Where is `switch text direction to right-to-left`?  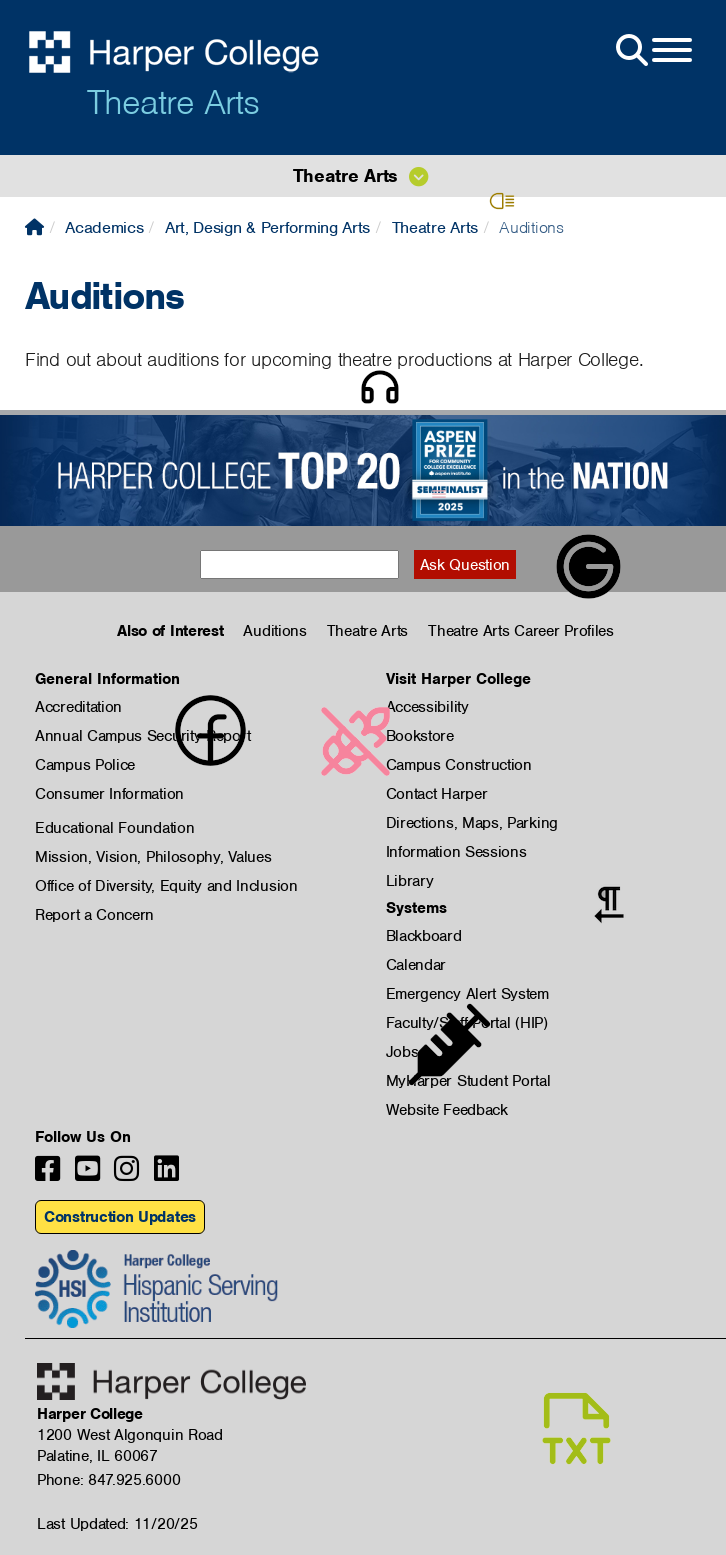 switch text direction to right-to-left is located at coordinates (609, 905).